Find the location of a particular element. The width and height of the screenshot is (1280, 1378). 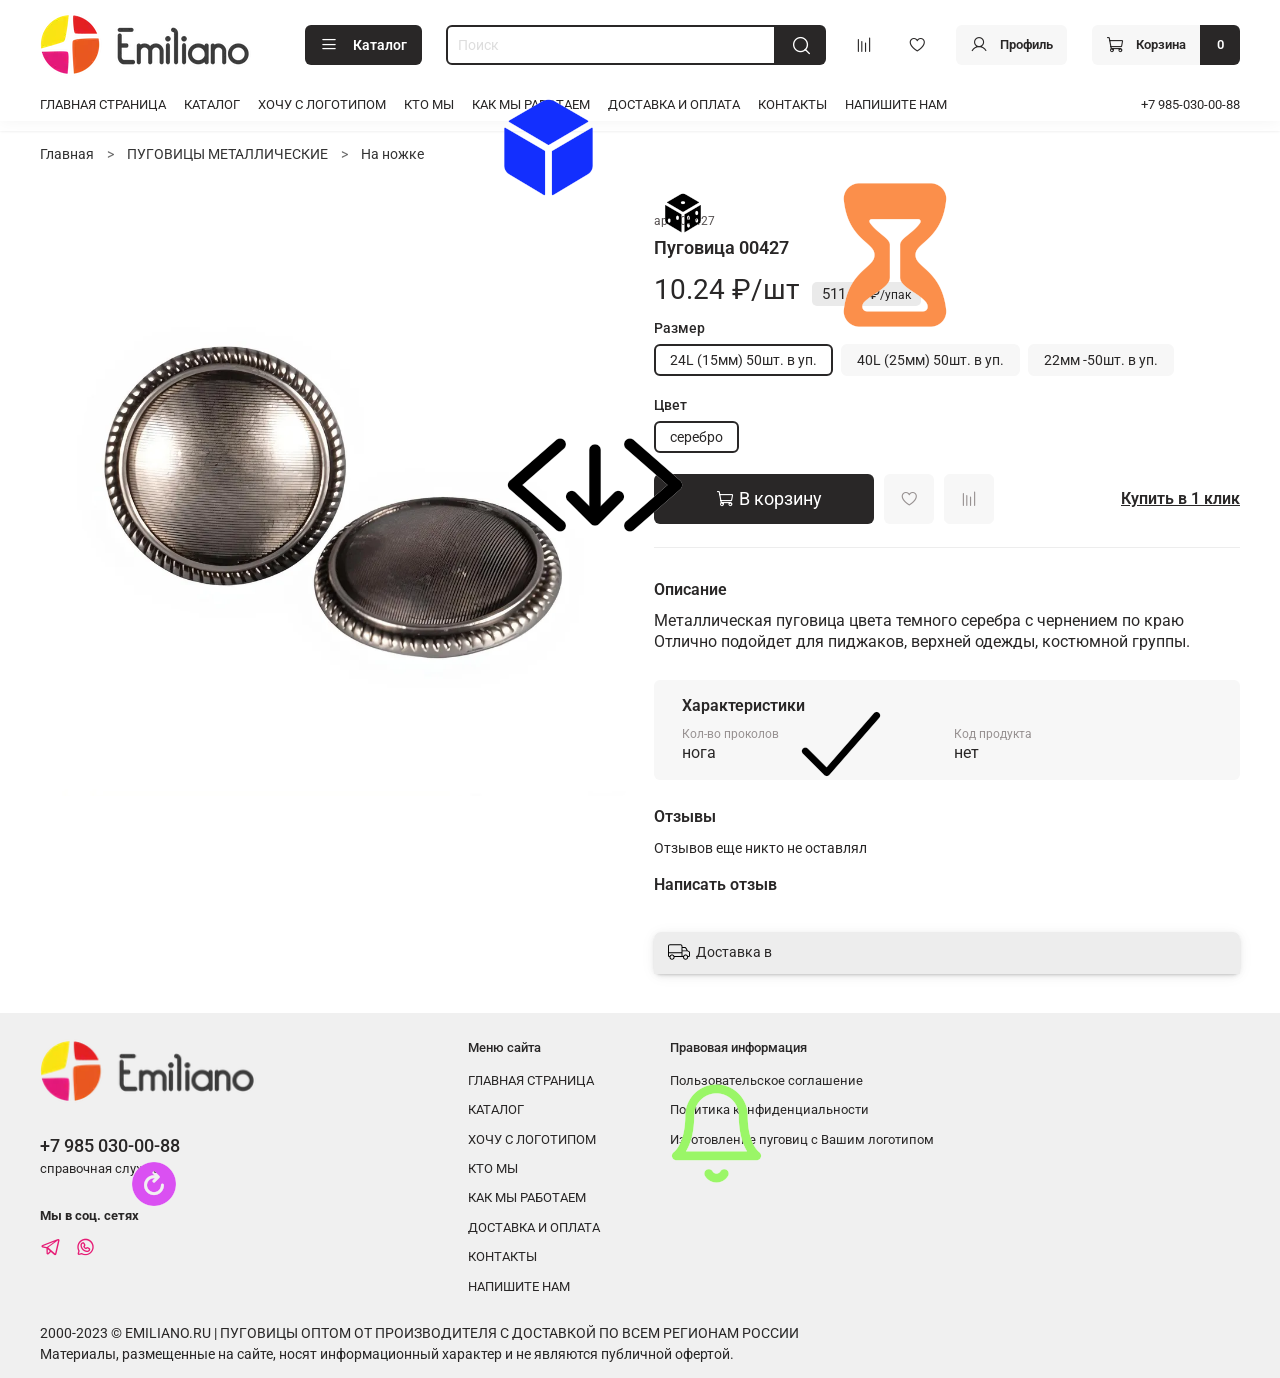

view 3D model or object is located at coordinates (548, 147).